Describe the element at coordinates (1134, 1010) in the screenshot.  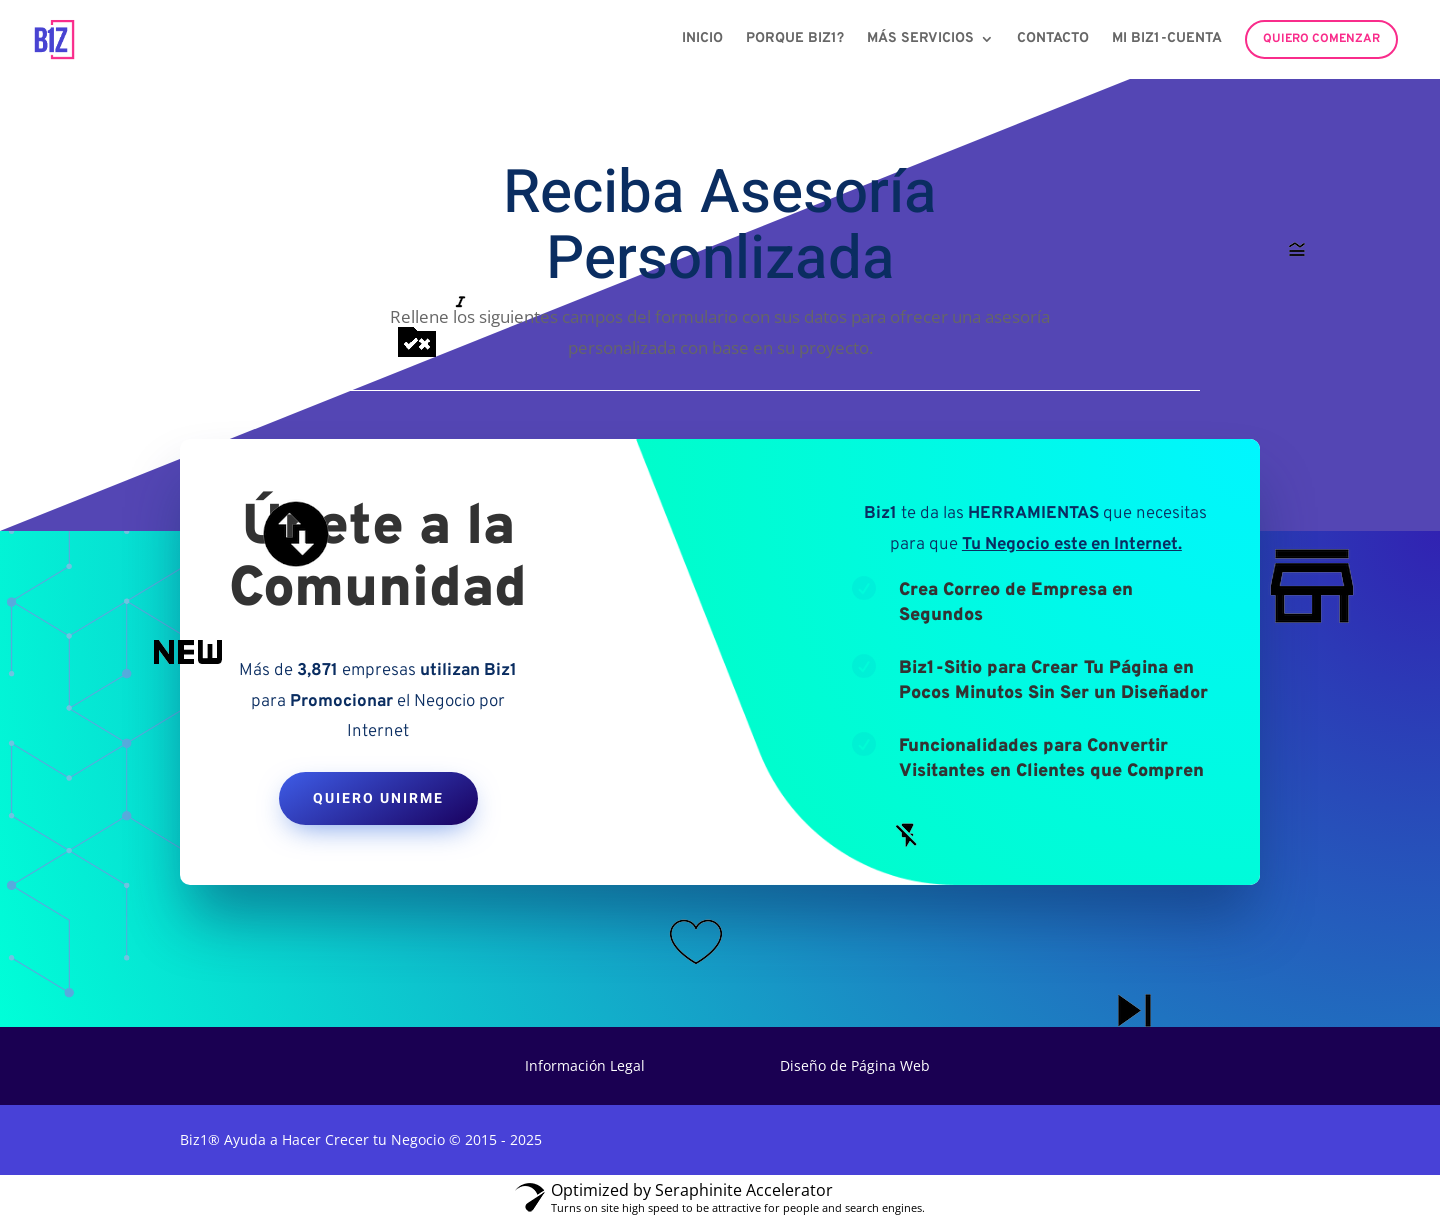
I see `skip to the next track or media item` at that location.